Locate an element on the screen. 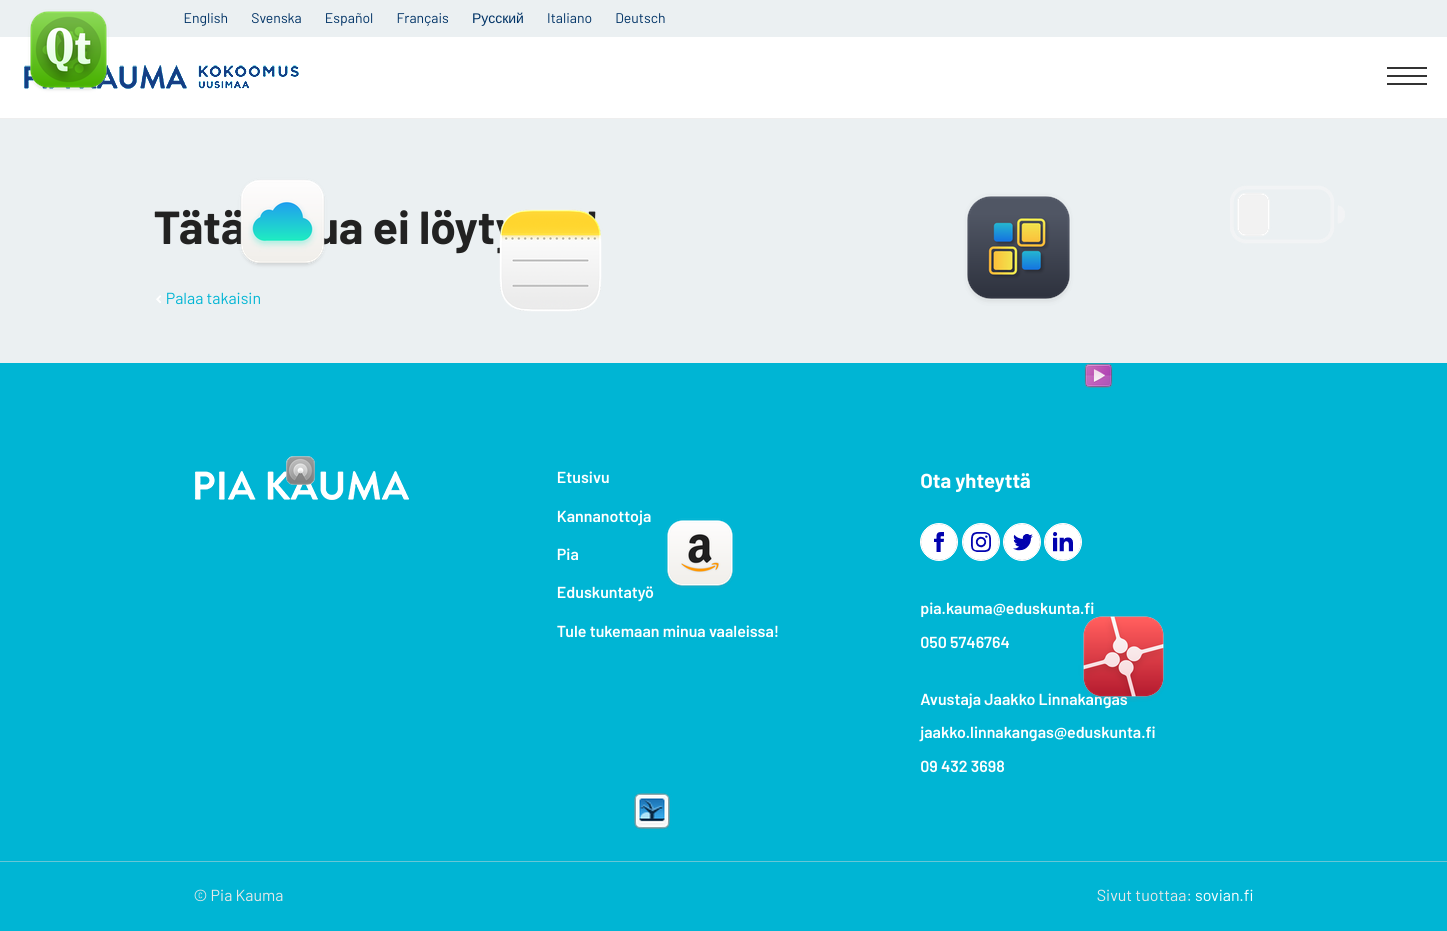  launch qt creator for ubuntu development is located at coordinates (68, 49).